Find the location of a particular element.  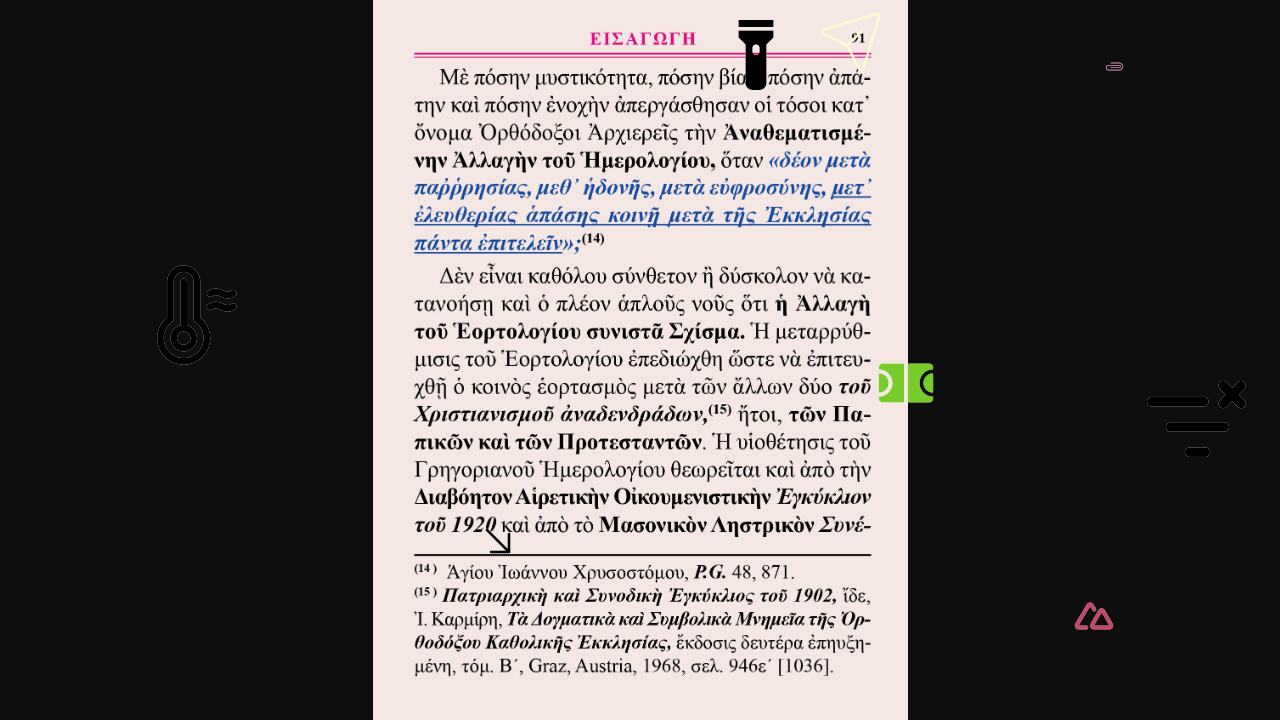

view basketball court information is located at coordinates (906, 383).